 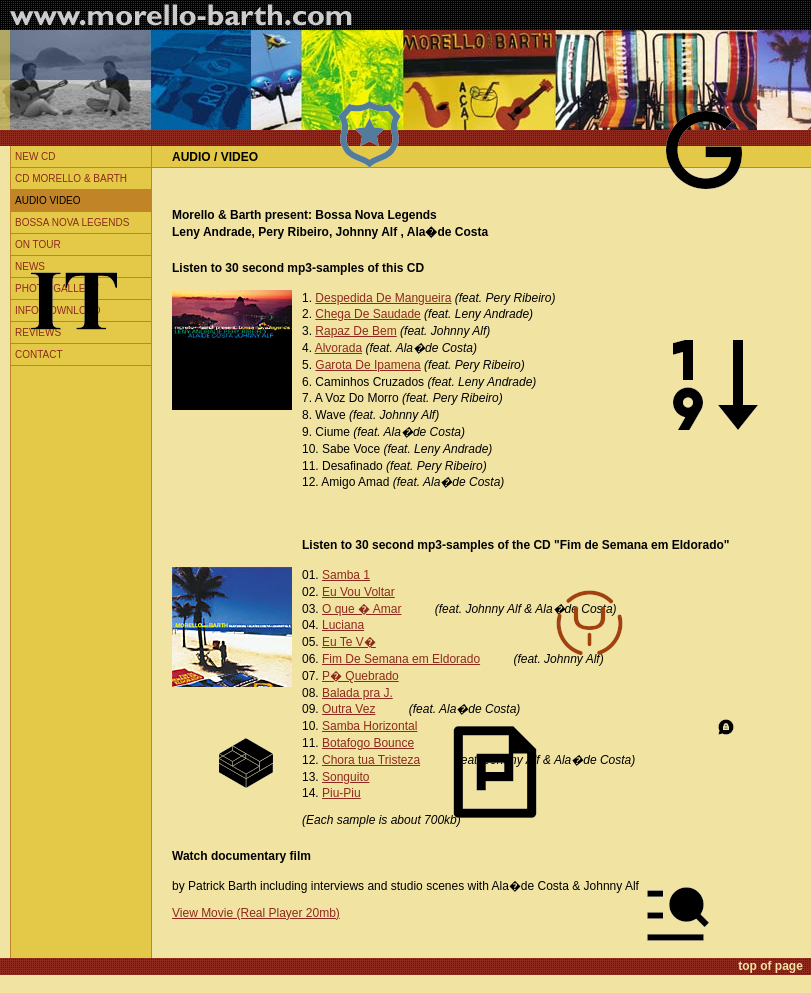 What do you see at coordinates (726, 727) in the screenshot?
I see `start a private or encrypted conversation` at bounding box center [726, 727].